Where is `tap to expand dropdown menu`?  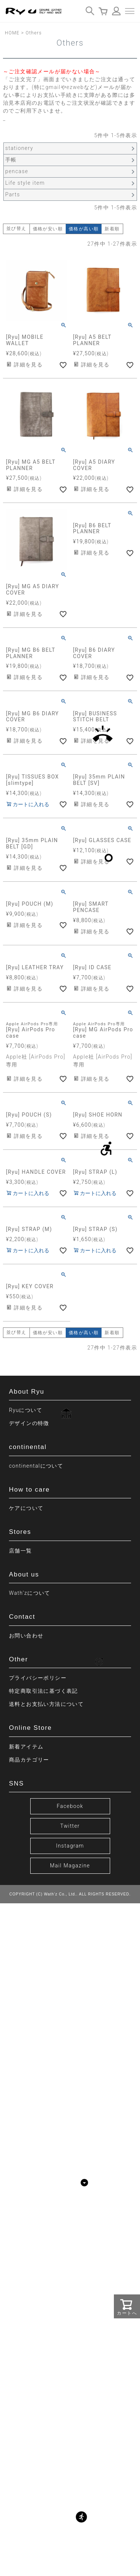
tap to expand dropdown menu is located at coordinates (84, 2183).